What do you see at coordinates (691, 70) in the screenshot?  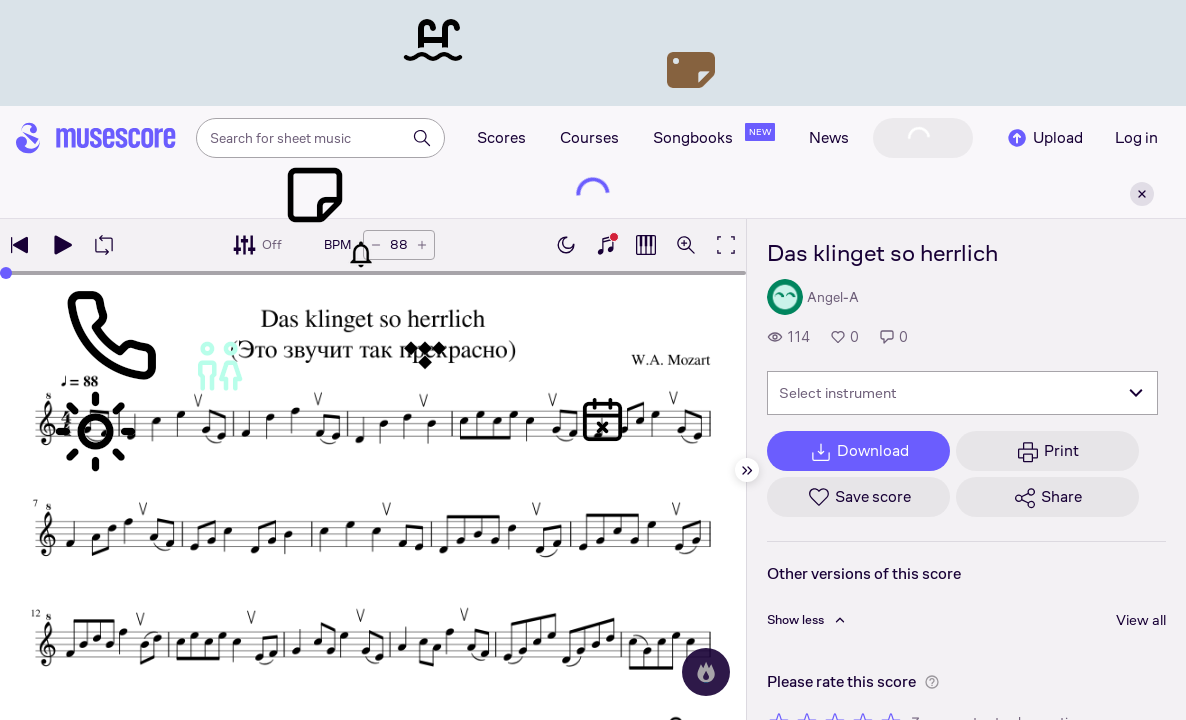 I see `indicates tarp or cover item` at bounding box center [691, 70].